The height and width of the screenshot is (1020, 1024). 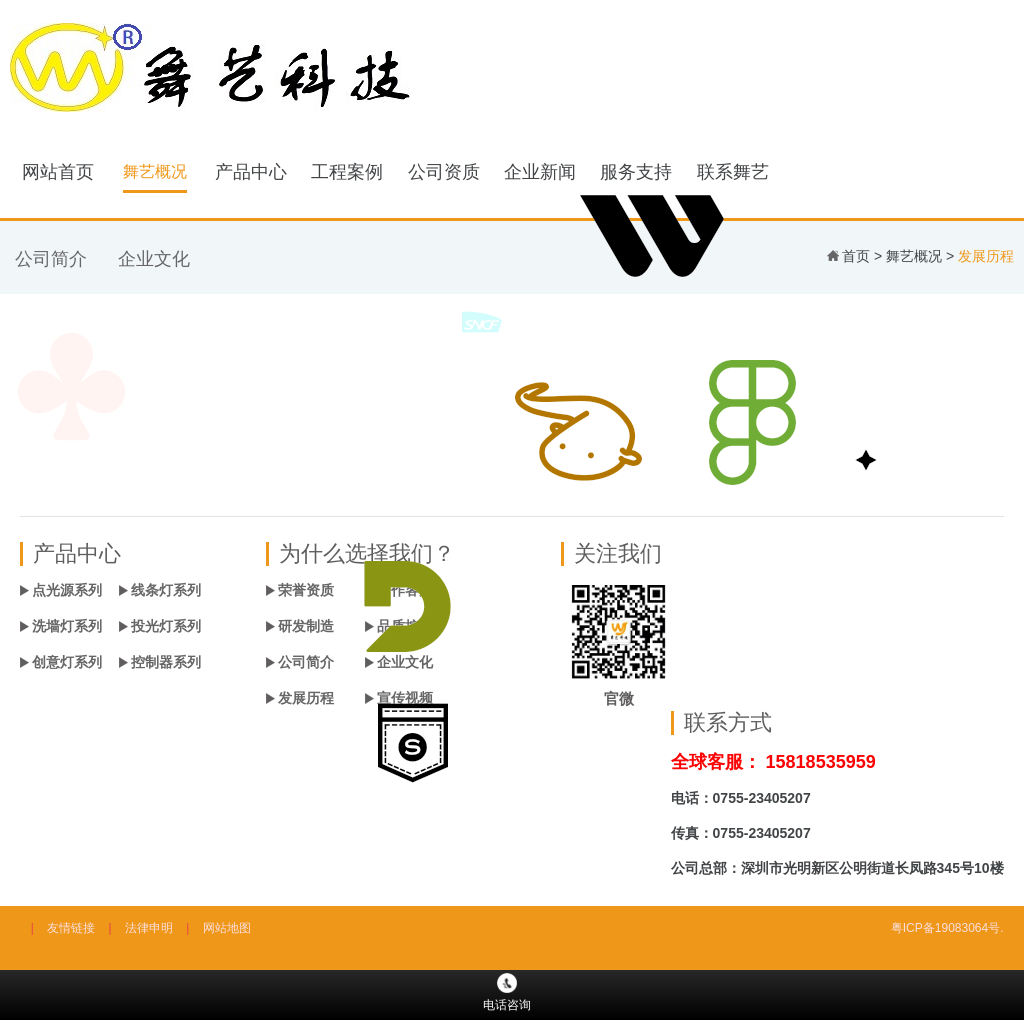 I want to click on open Figma design file, so click(x=752, y=422).